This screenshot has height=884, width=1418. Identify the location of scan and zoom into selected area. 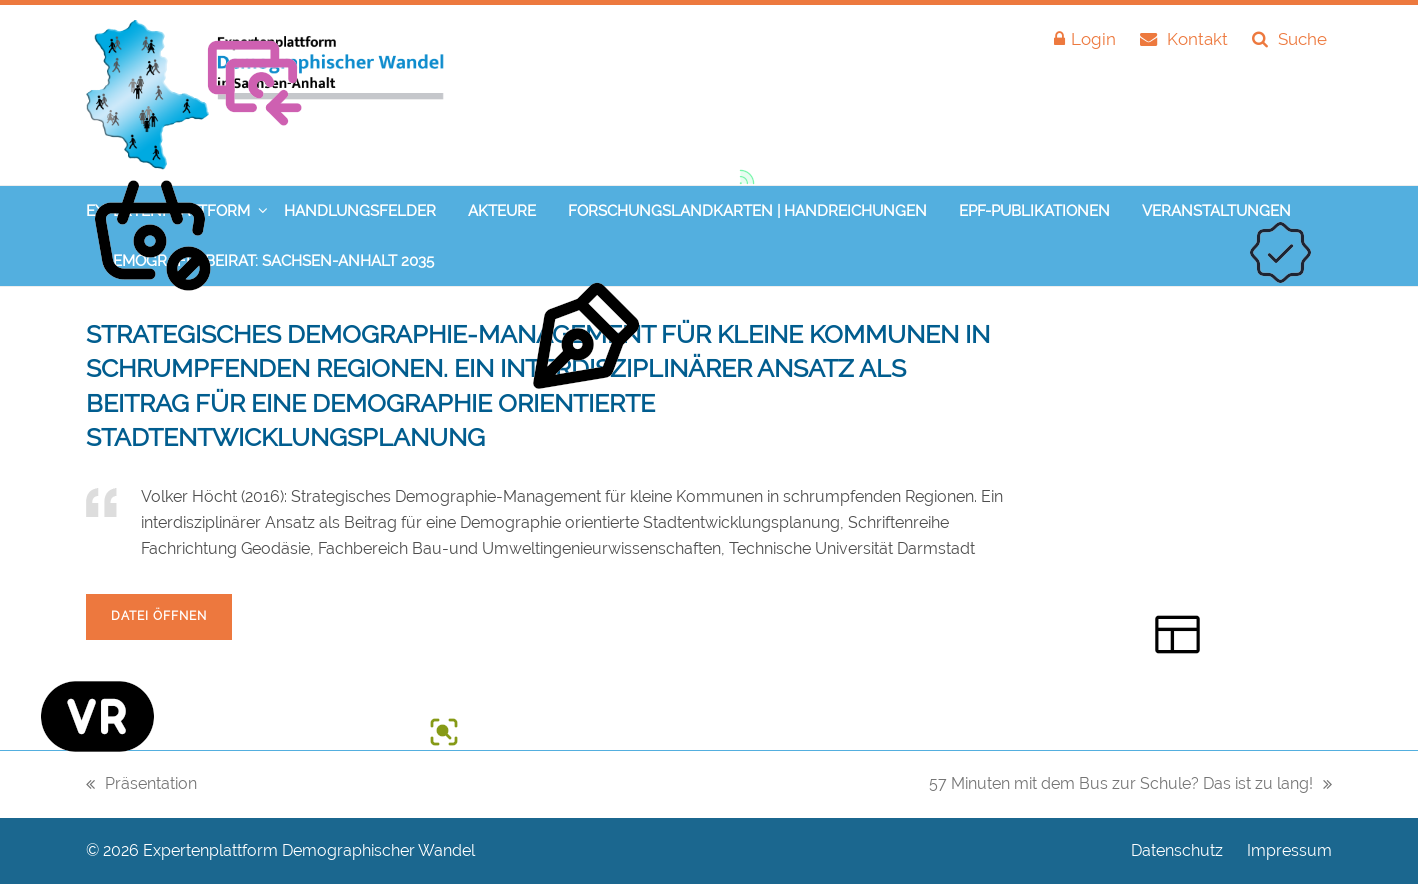
(444, 732).